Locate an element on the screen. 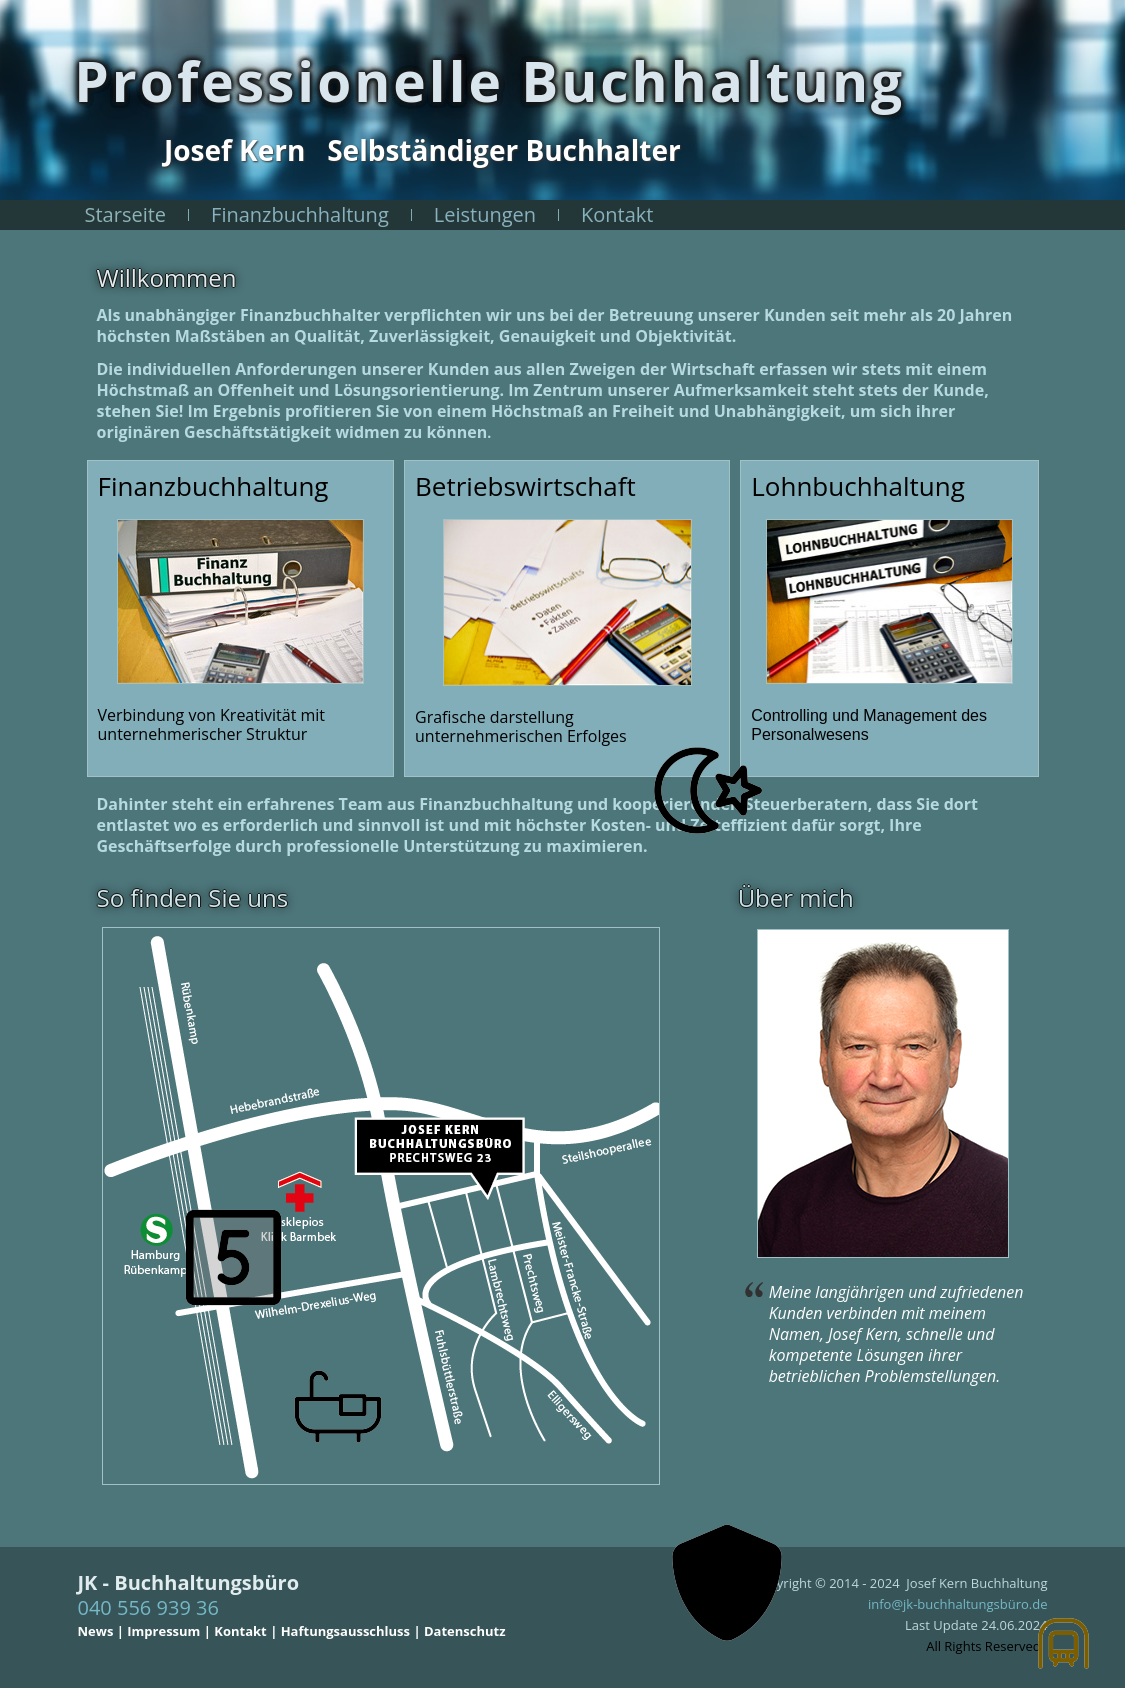  indicates security or protection status is located at coordinates (727, 1583).